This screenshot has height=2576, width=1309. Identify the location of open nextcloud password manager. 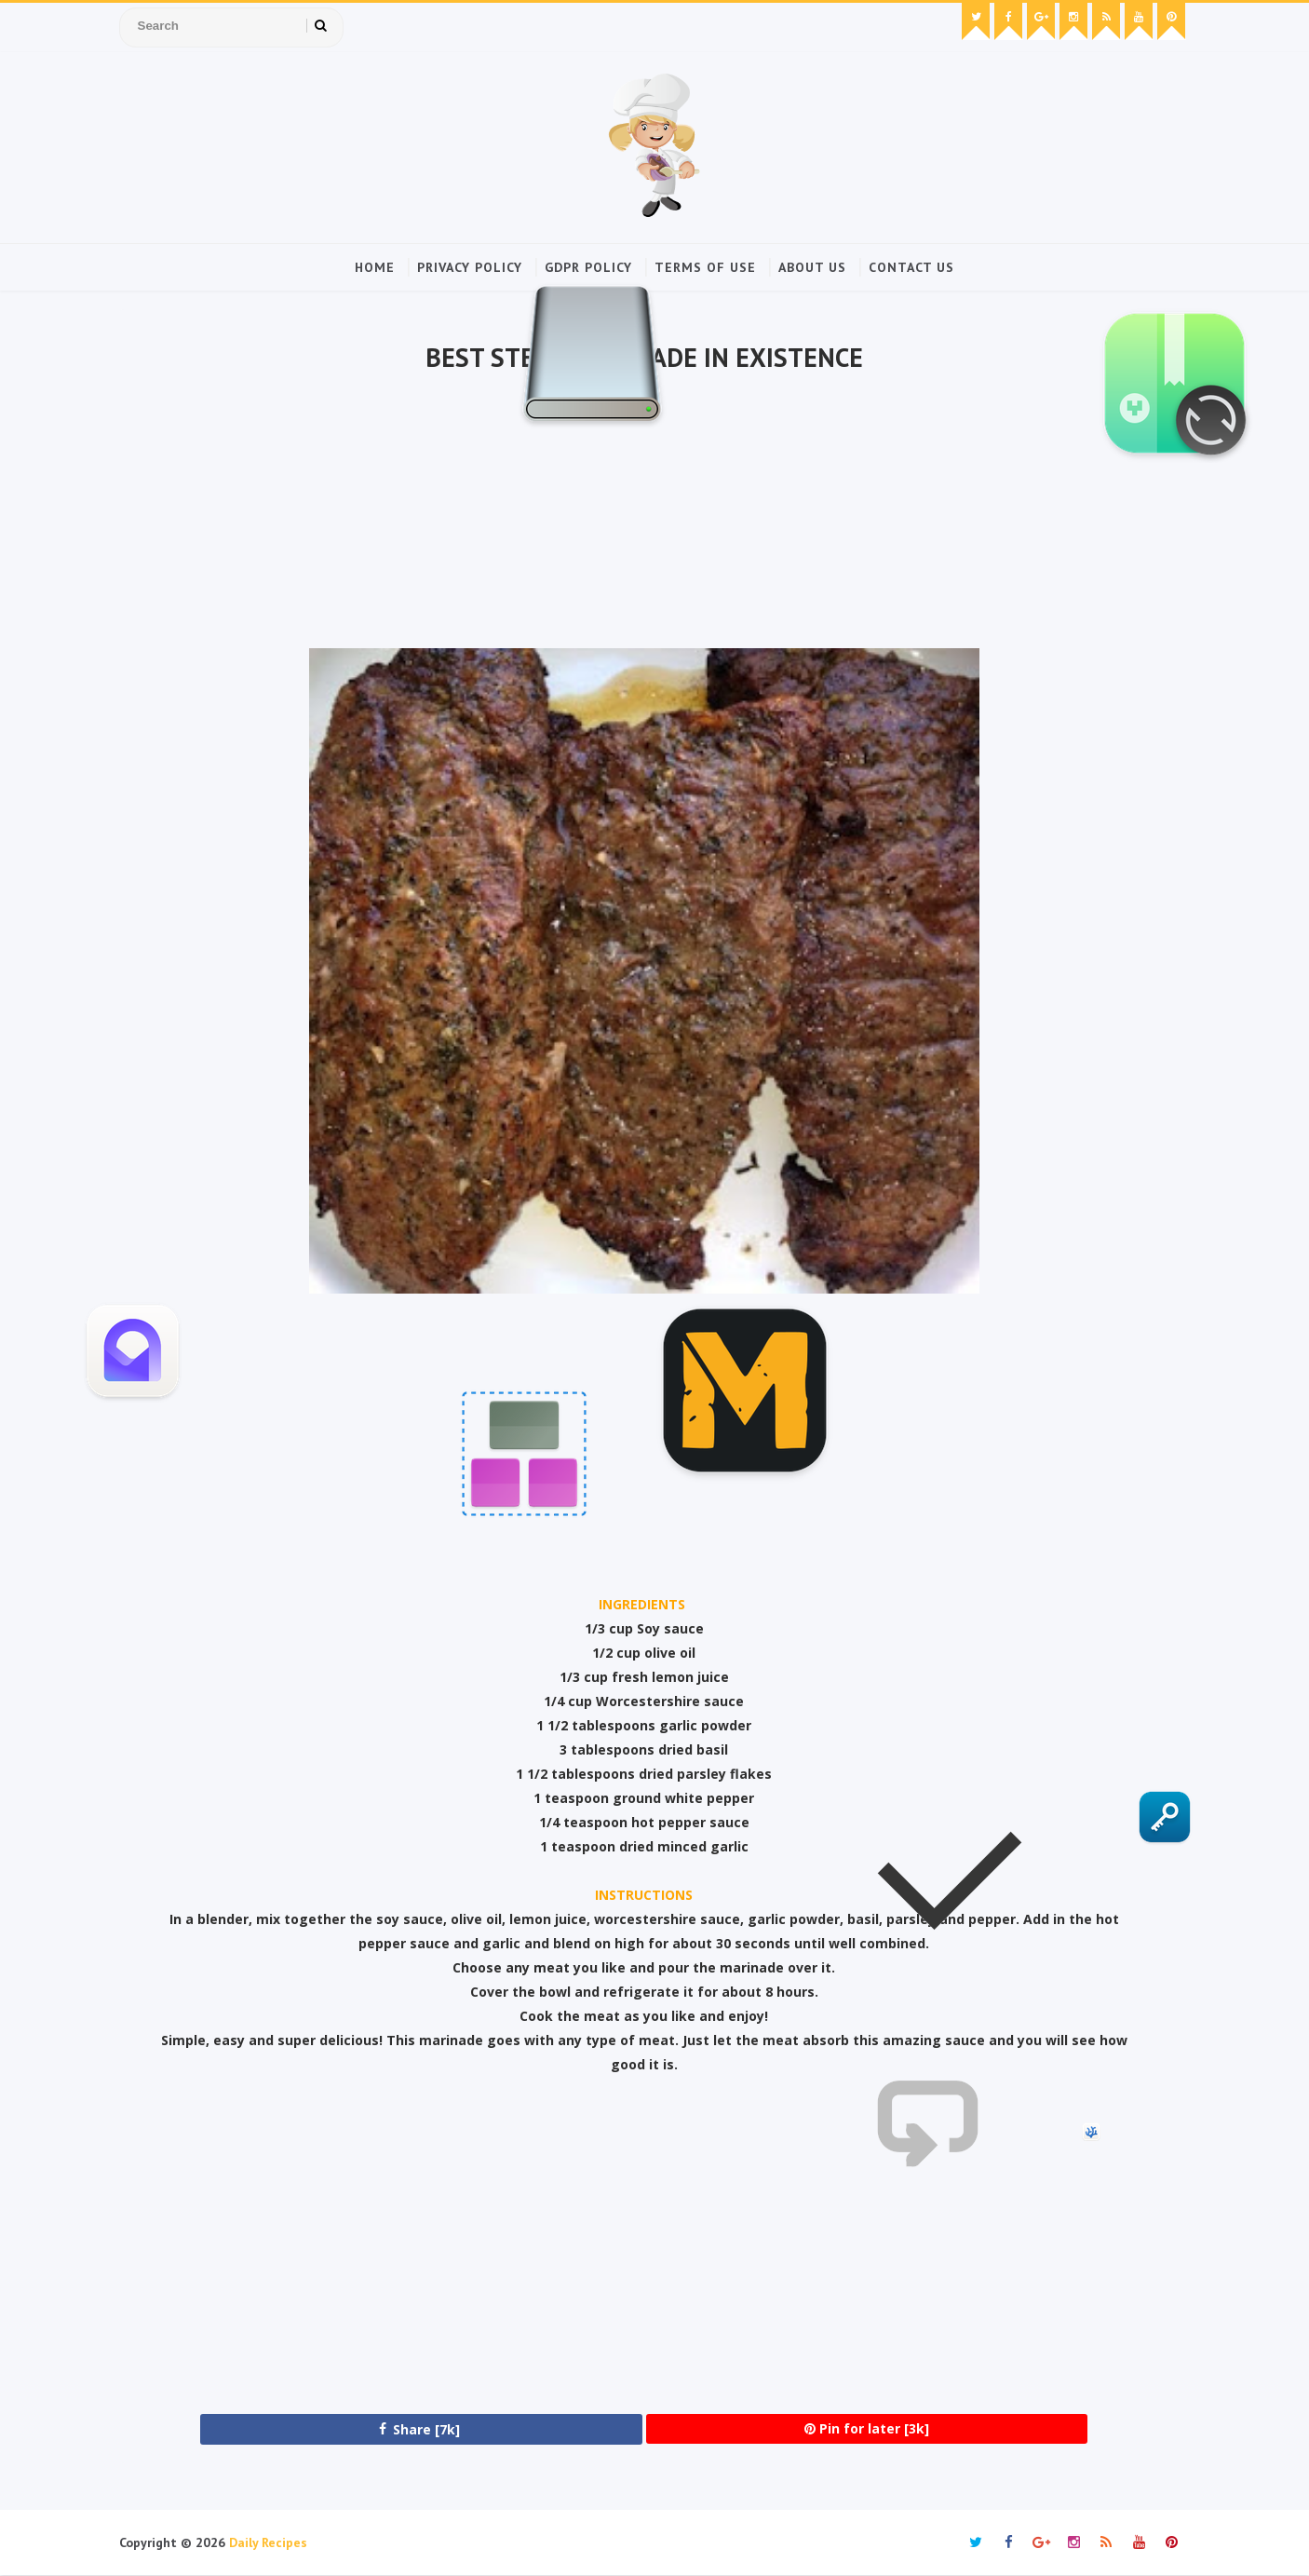
(1165, 1817).